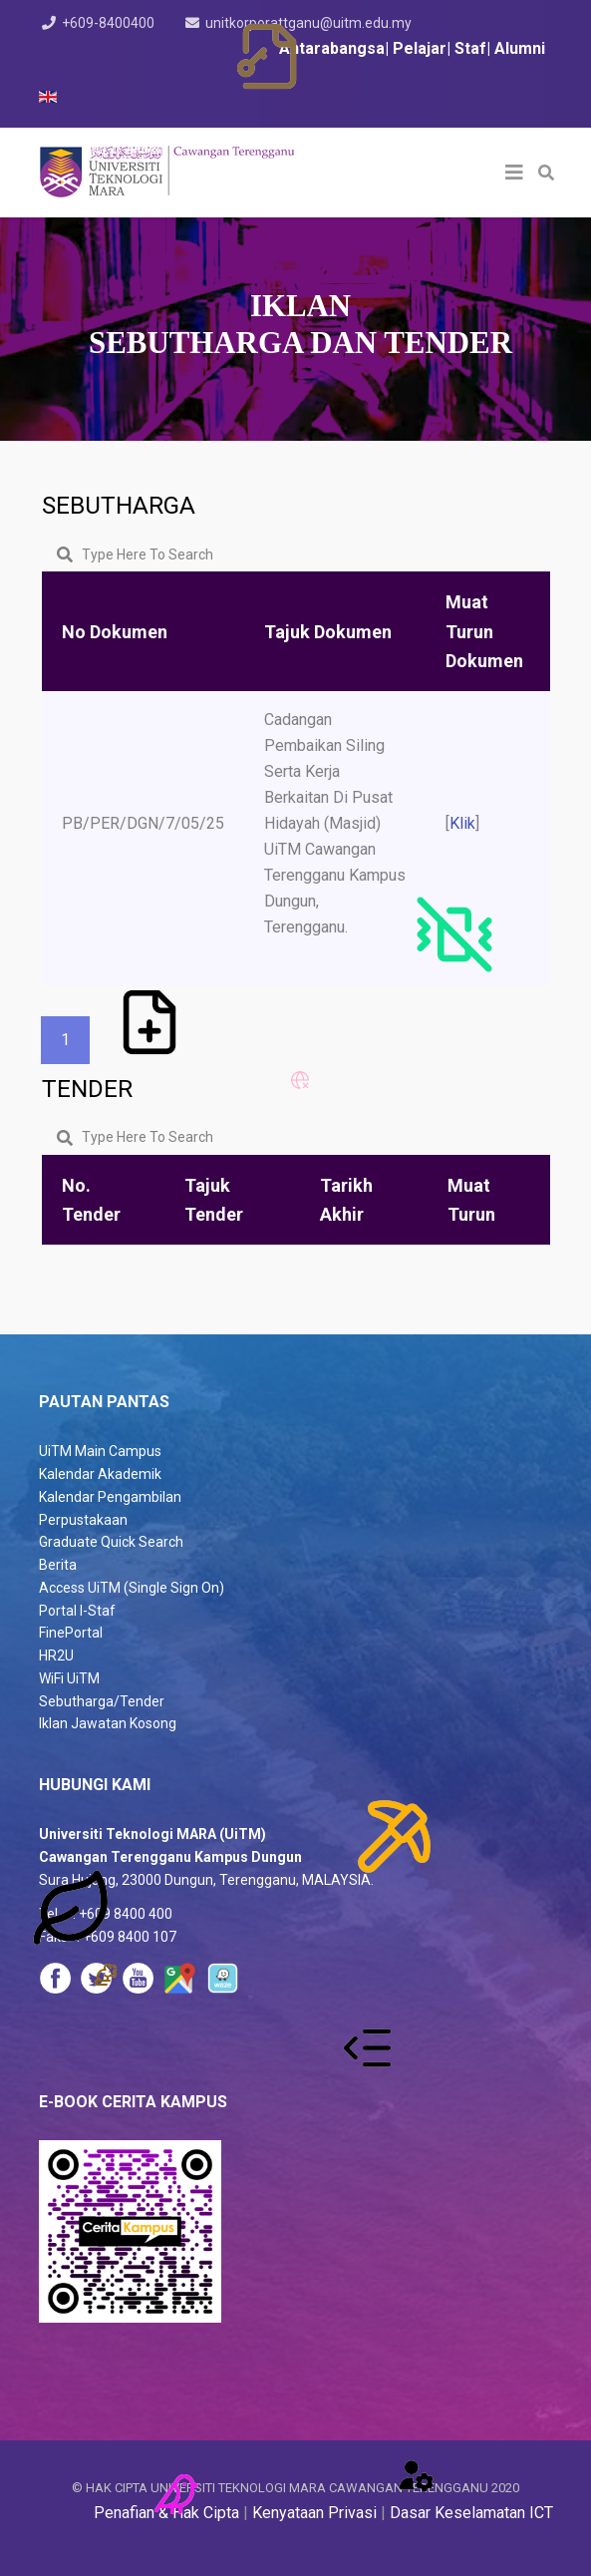  Describe the element at coordinates (415, 2474) in the screenshot. I see `access user settings or preferences` at that location.